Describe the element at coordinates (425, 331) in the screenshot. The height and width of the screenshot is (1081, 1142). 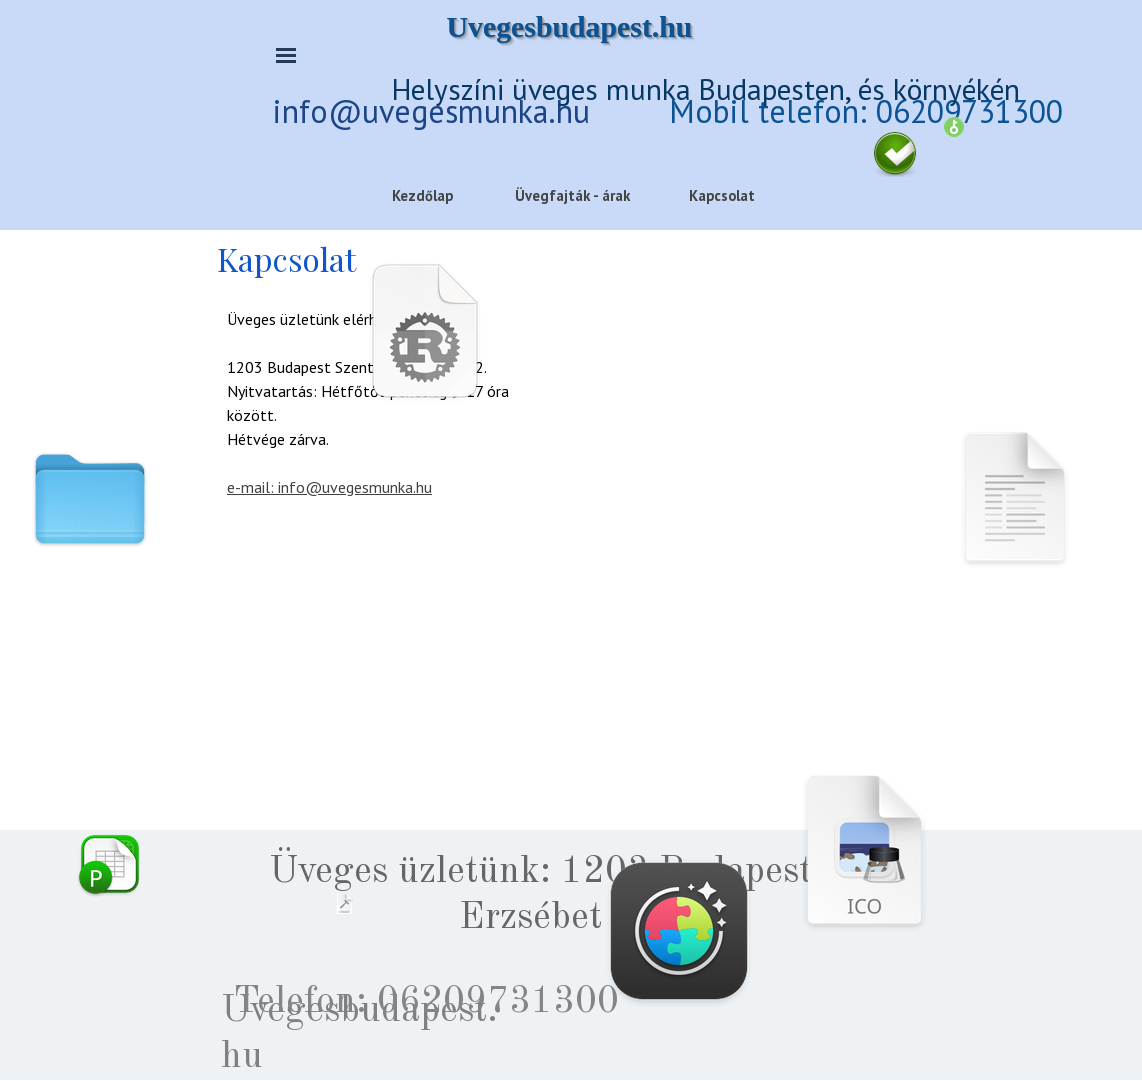
I see `a rust programming language source file` at that location.